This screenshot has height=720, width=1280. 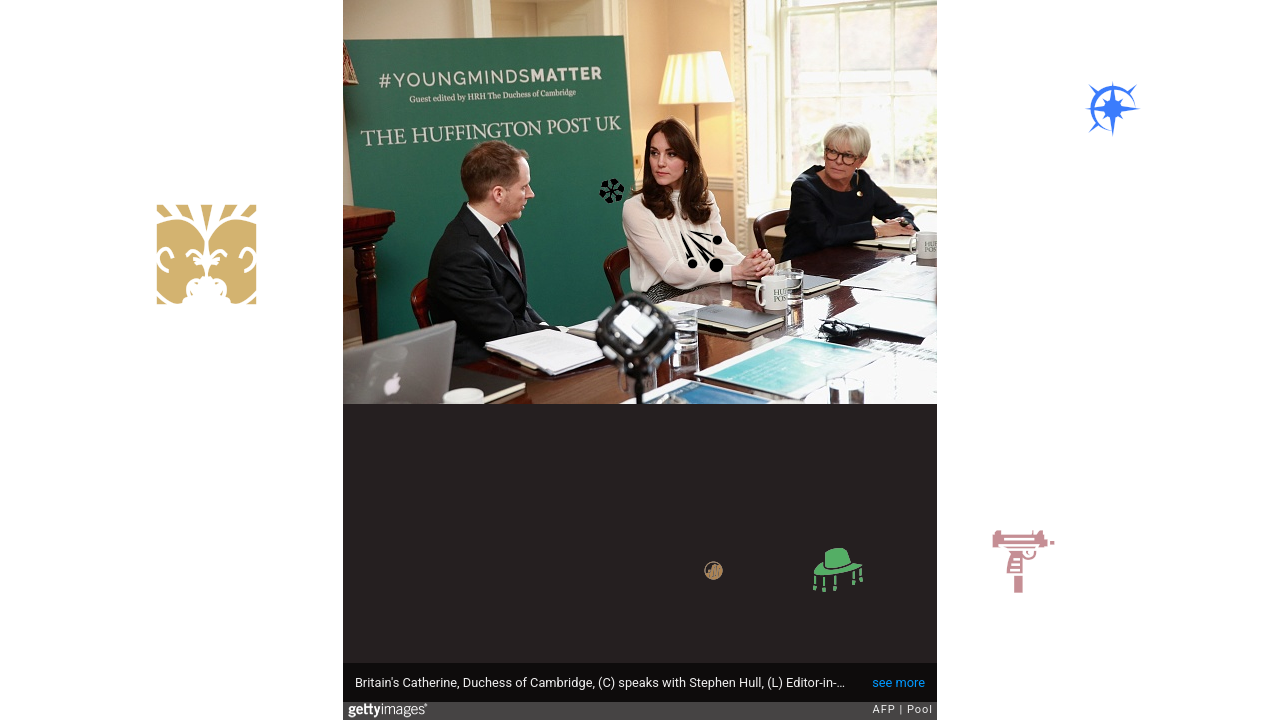 What do you see at coordinates (702, 250) in the screenshot?
I see `launch projectiles or balls` at bounding box center [702, 250].